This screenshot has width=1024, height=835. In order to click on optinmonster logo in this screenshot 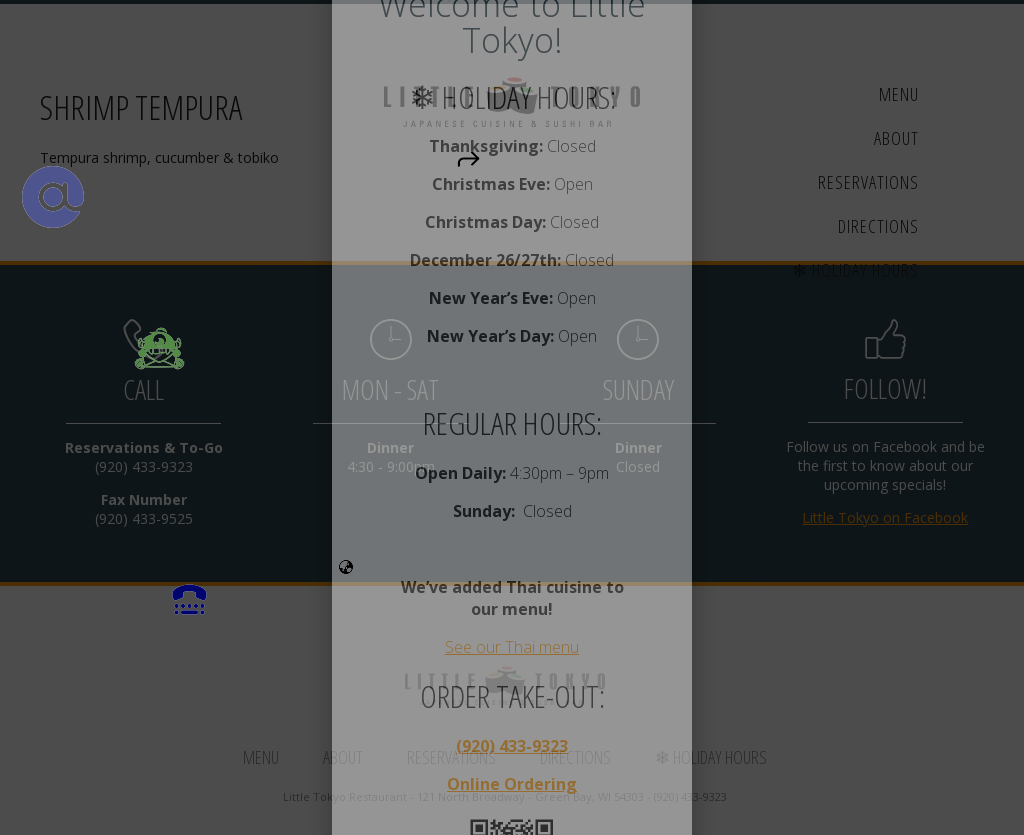, I will do `click(159, 348)`.